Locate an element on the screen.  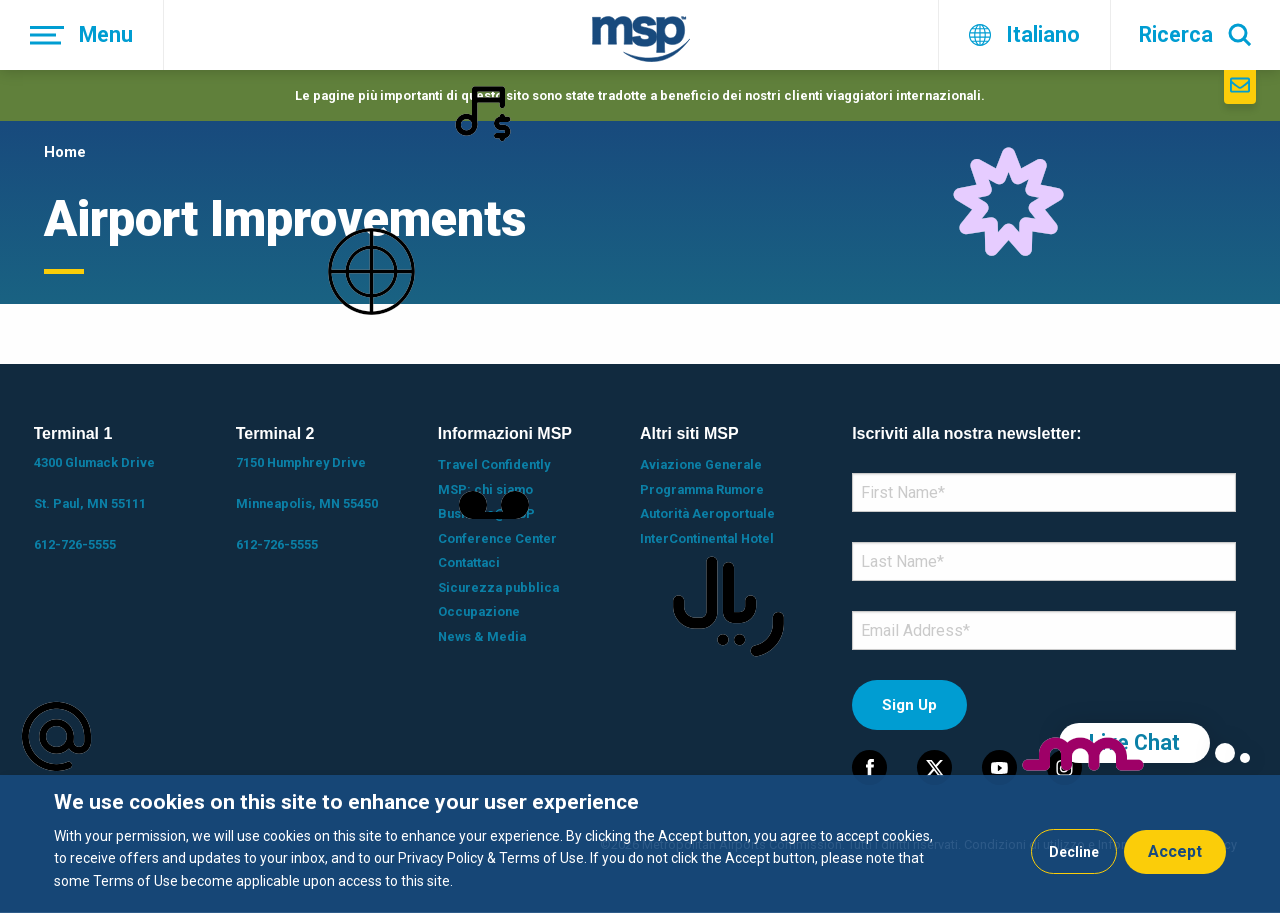
purchase or buy music is located at coordinates (483, 111).